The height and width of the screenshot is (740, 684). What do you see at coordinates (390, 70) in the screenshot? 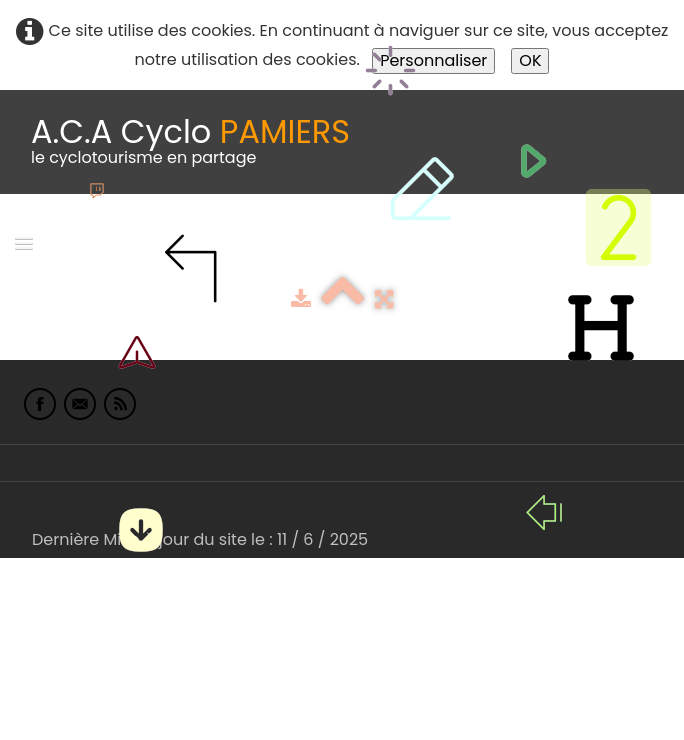
I see `loading content in progress` at bounding box center [390, 70].